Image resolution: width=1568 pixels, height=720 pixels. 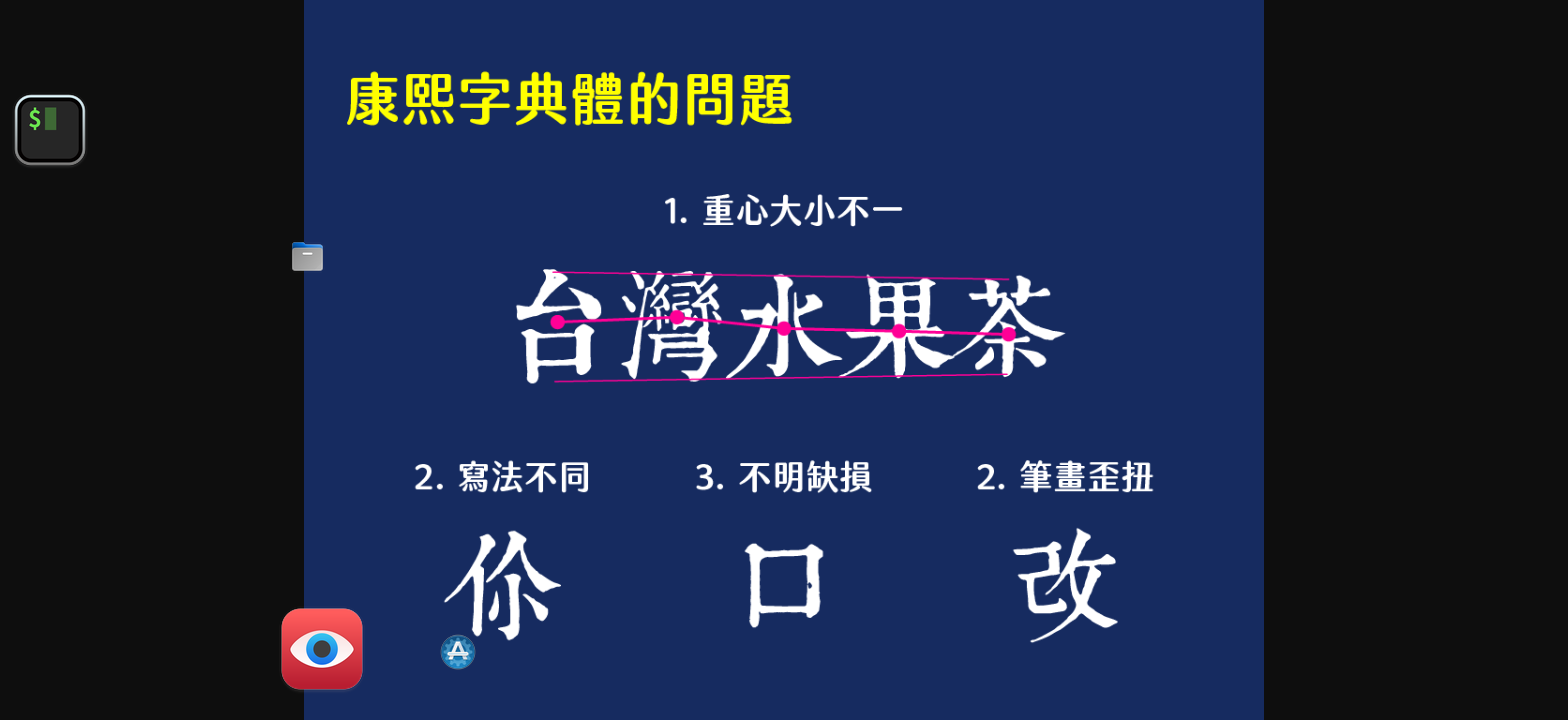 What do you see at coordinates (458, 652) in the screenshot?
I see `open software properties or settings` at bounding box center [458, 652].